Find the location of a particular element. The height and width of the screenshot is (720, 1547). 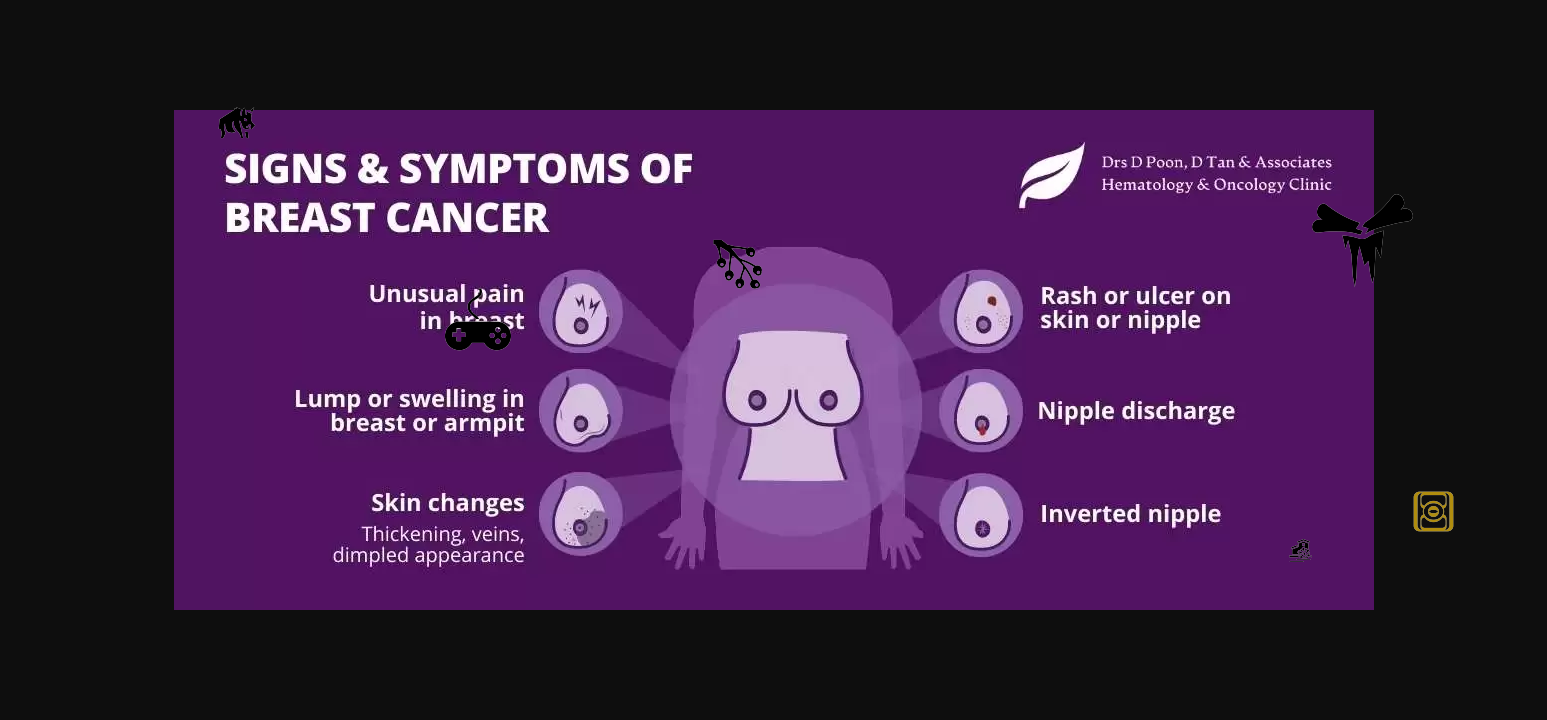

blackcurrant berry ingredient in a cooking or crafting game is located at coordinates (737, 264).